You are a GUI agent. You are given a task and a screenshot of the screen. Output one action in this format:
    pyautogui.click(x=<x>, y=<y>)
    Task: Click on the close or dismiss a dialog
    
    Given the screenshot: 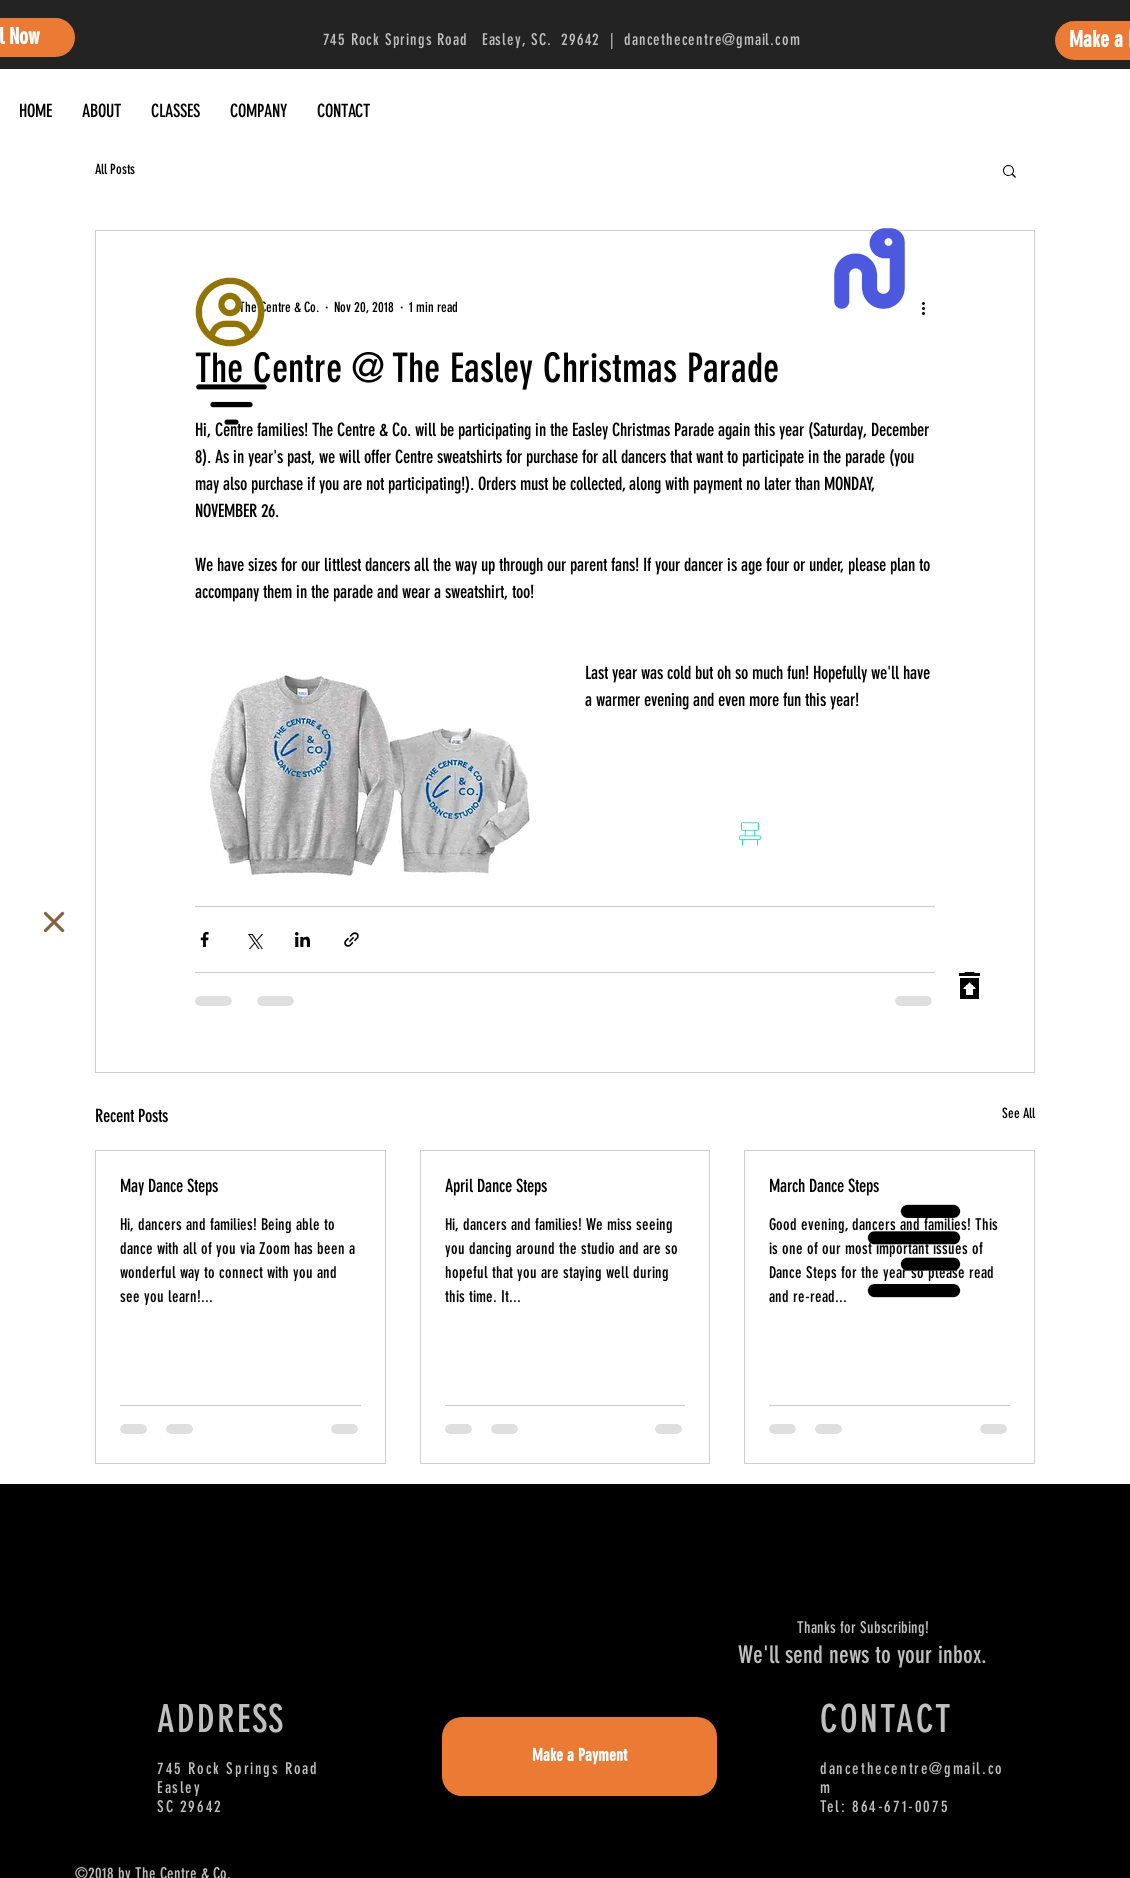 What is the action you would take?
    pyautogui.click(x=54, y=922)
    